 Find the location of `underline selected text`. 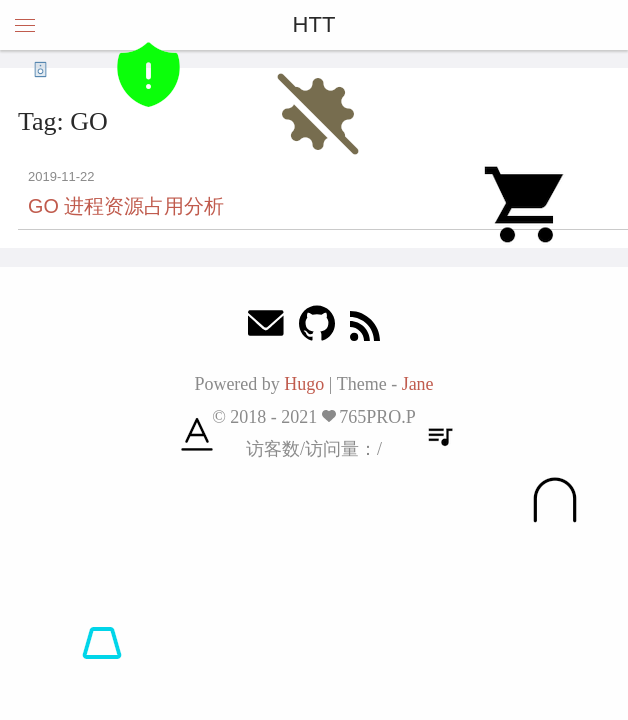

underline selected text is located at coordinates (197, 435).